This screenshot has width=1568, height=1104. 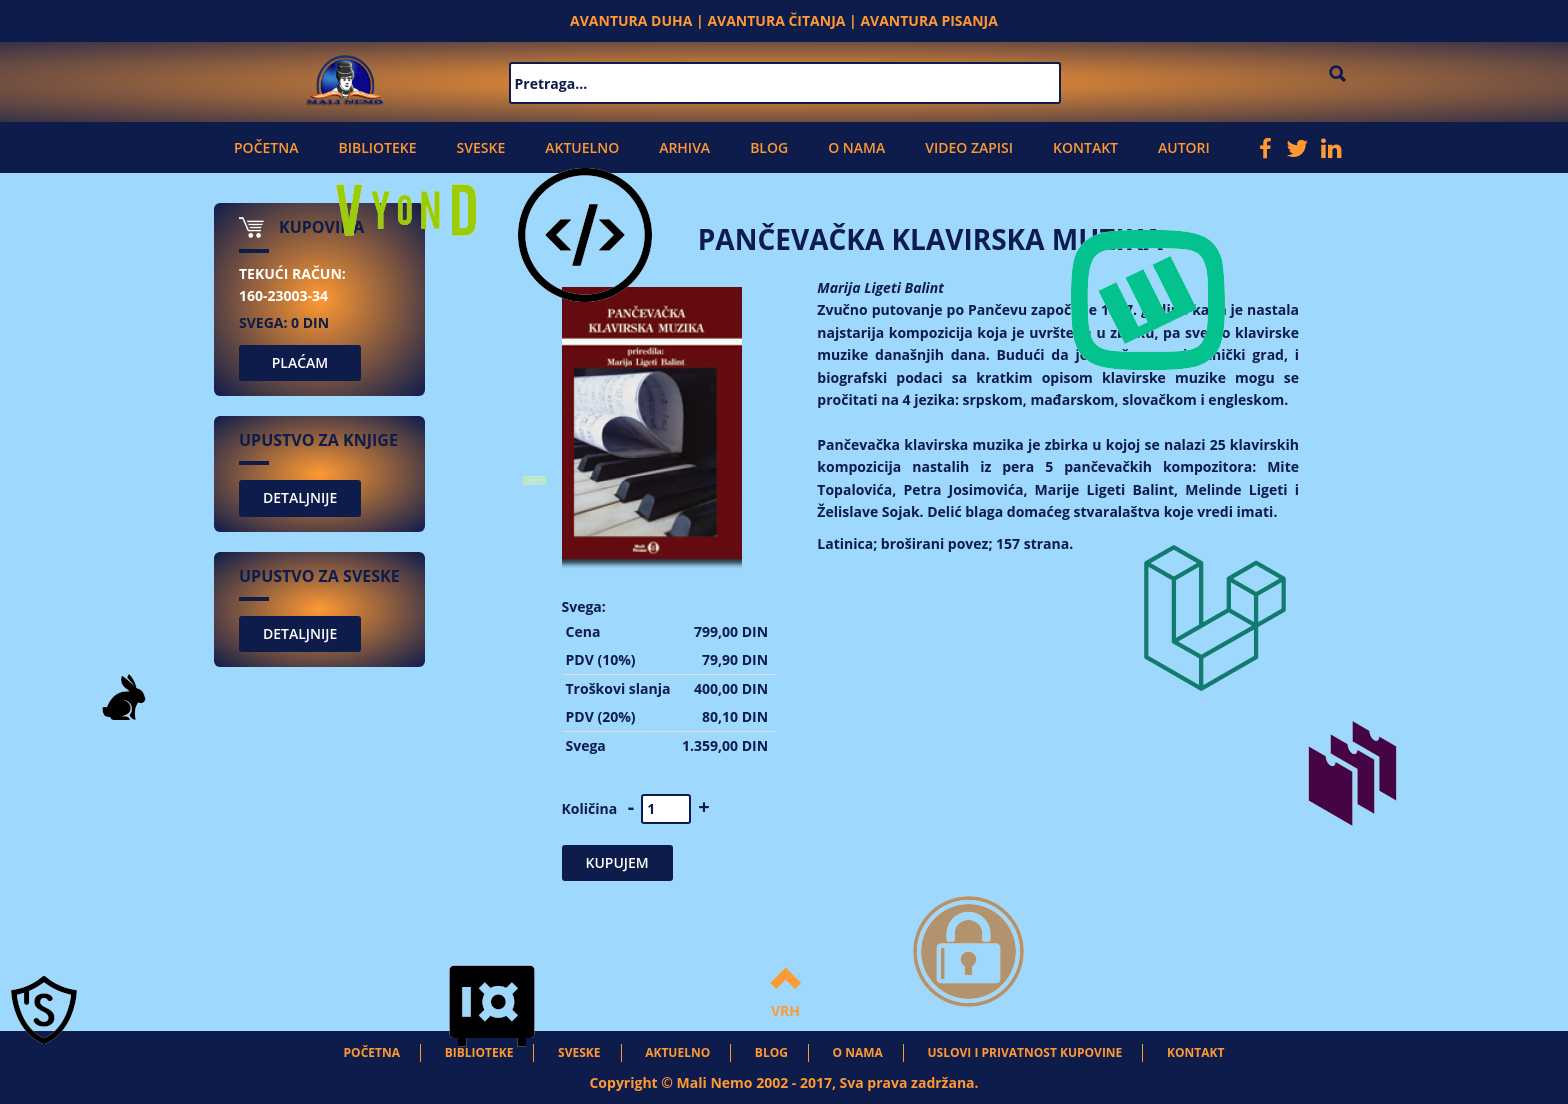 What do you see at coordinates (1352, 773) in the screenshot?
I see `wasmer logo` at bounding box center [1352, 773].